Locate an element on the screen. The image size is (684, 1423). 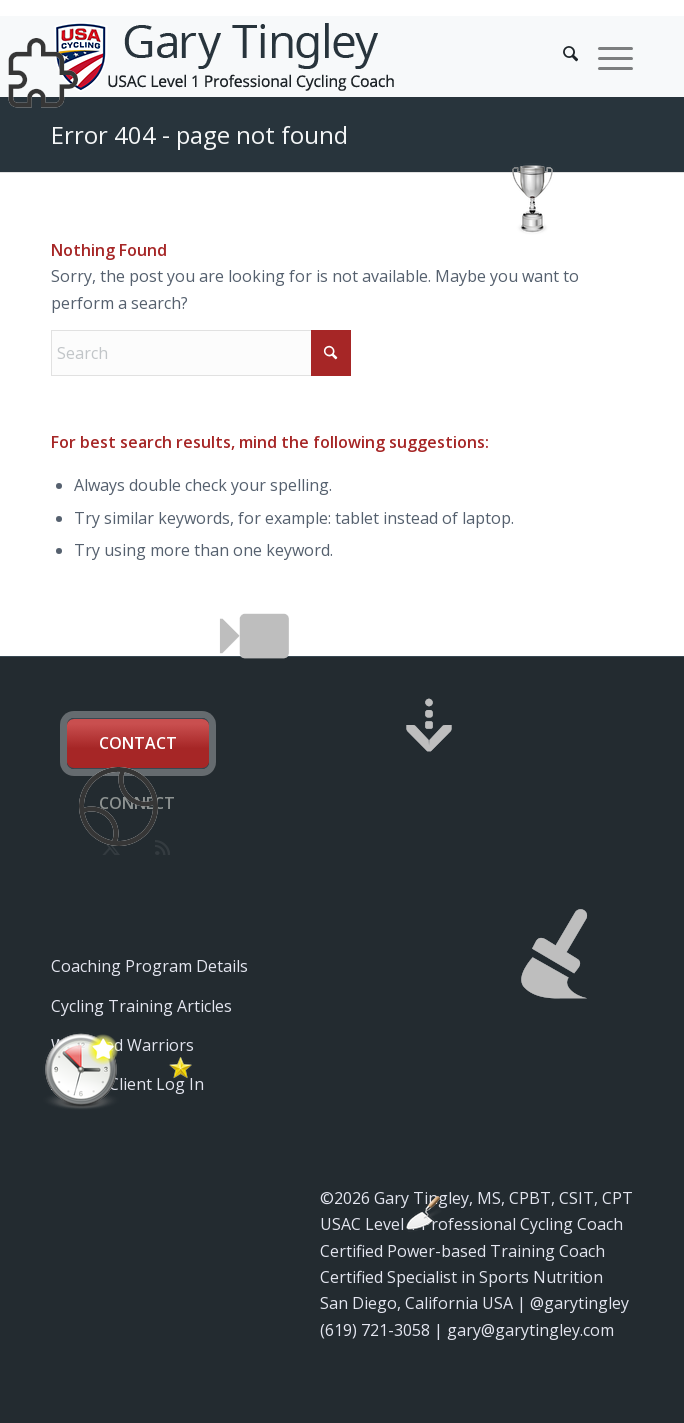
open downloads folder is located at coordinates (429, 725).